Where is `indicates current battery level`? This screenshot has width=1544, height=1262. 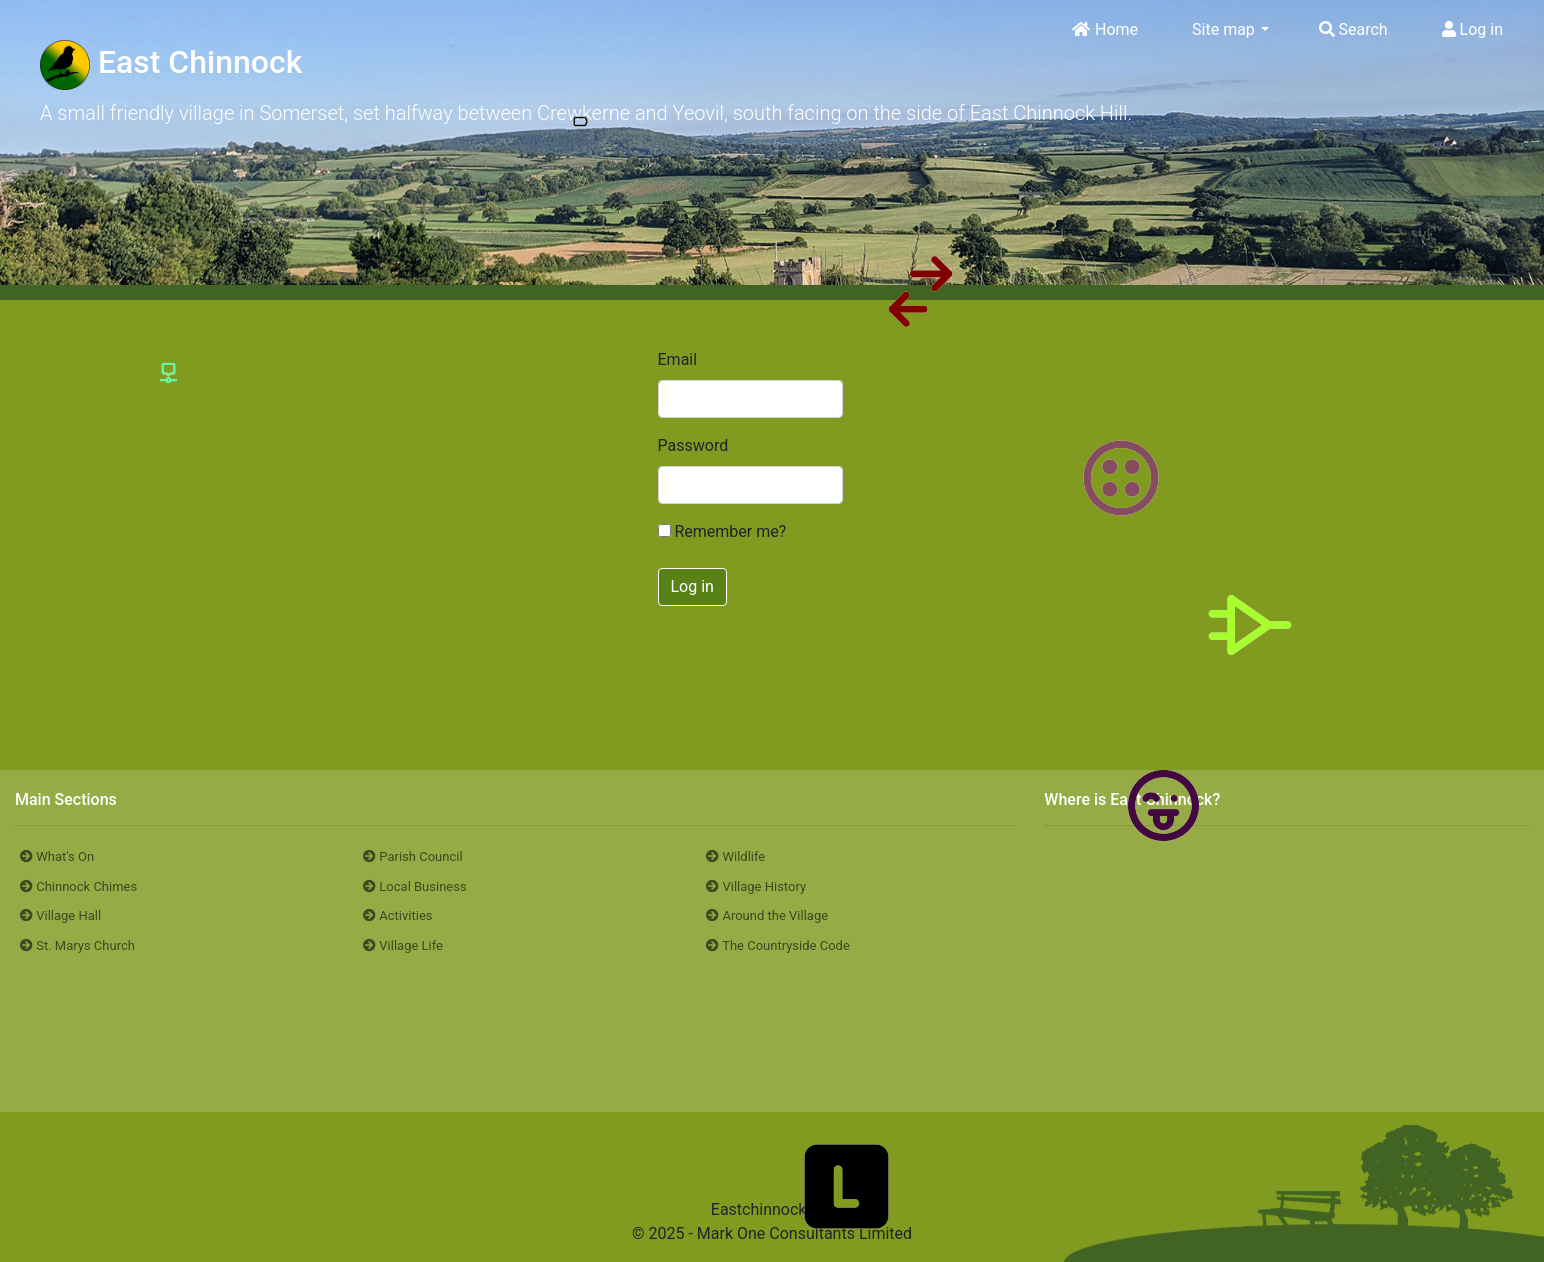
indicates current battery level is located at coordinates (580, 121).